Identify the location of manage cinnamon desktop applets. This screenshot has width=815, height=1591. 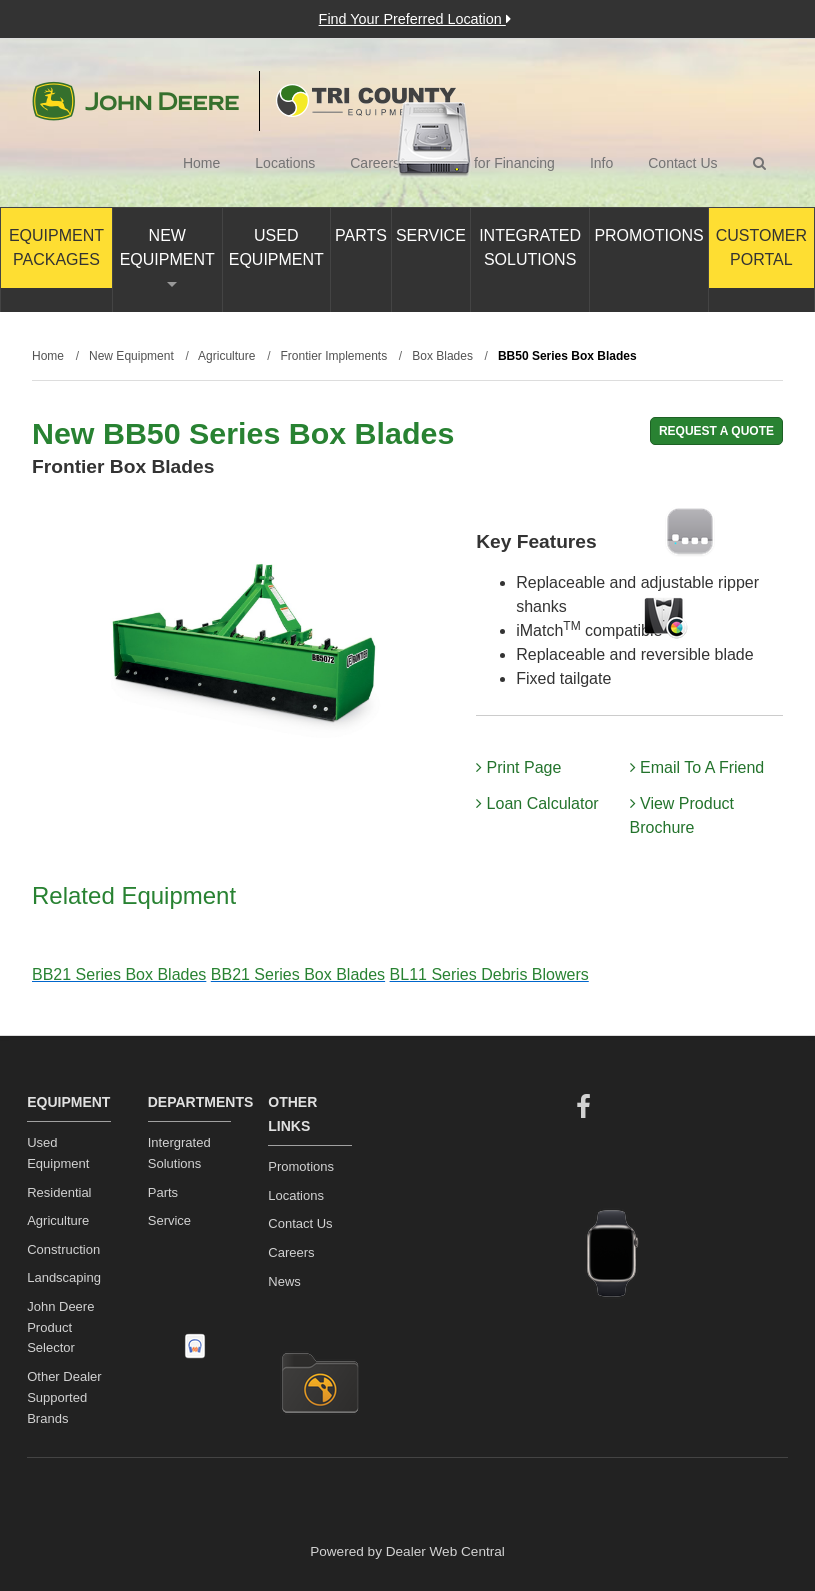
(690, 532).